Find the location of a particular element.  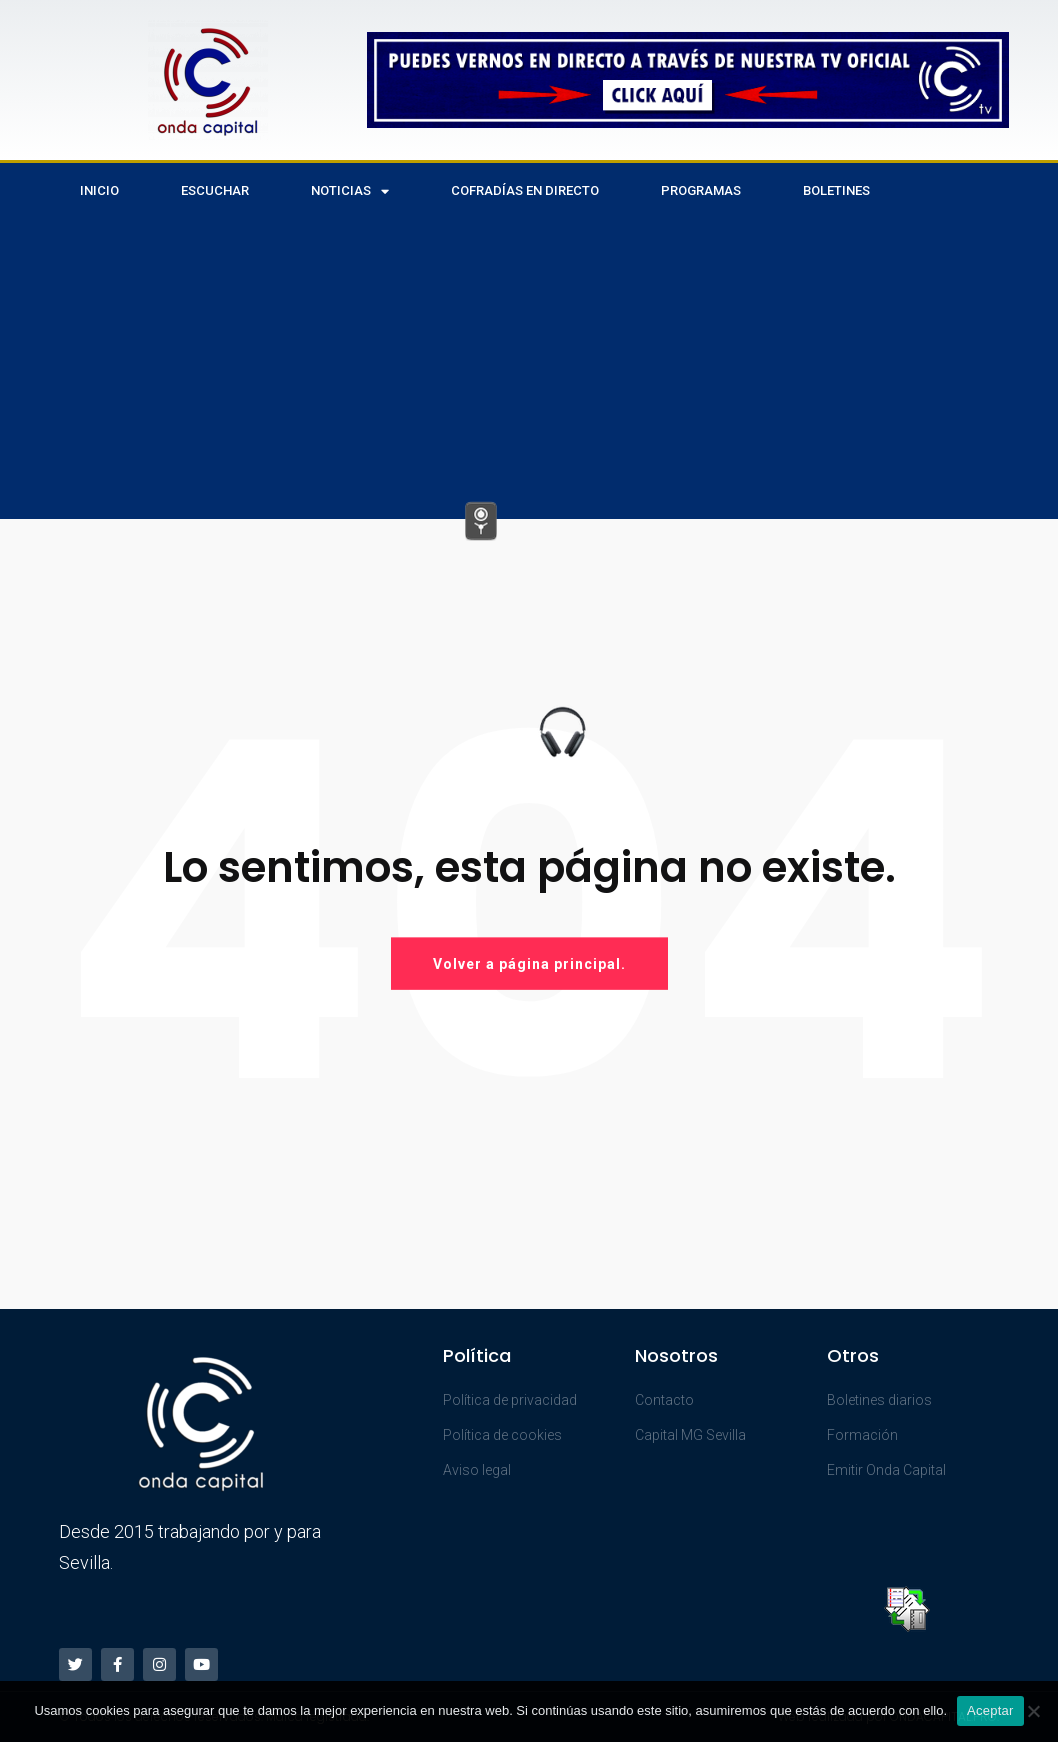

archive selected email messages is located at coordinates (481, 521).